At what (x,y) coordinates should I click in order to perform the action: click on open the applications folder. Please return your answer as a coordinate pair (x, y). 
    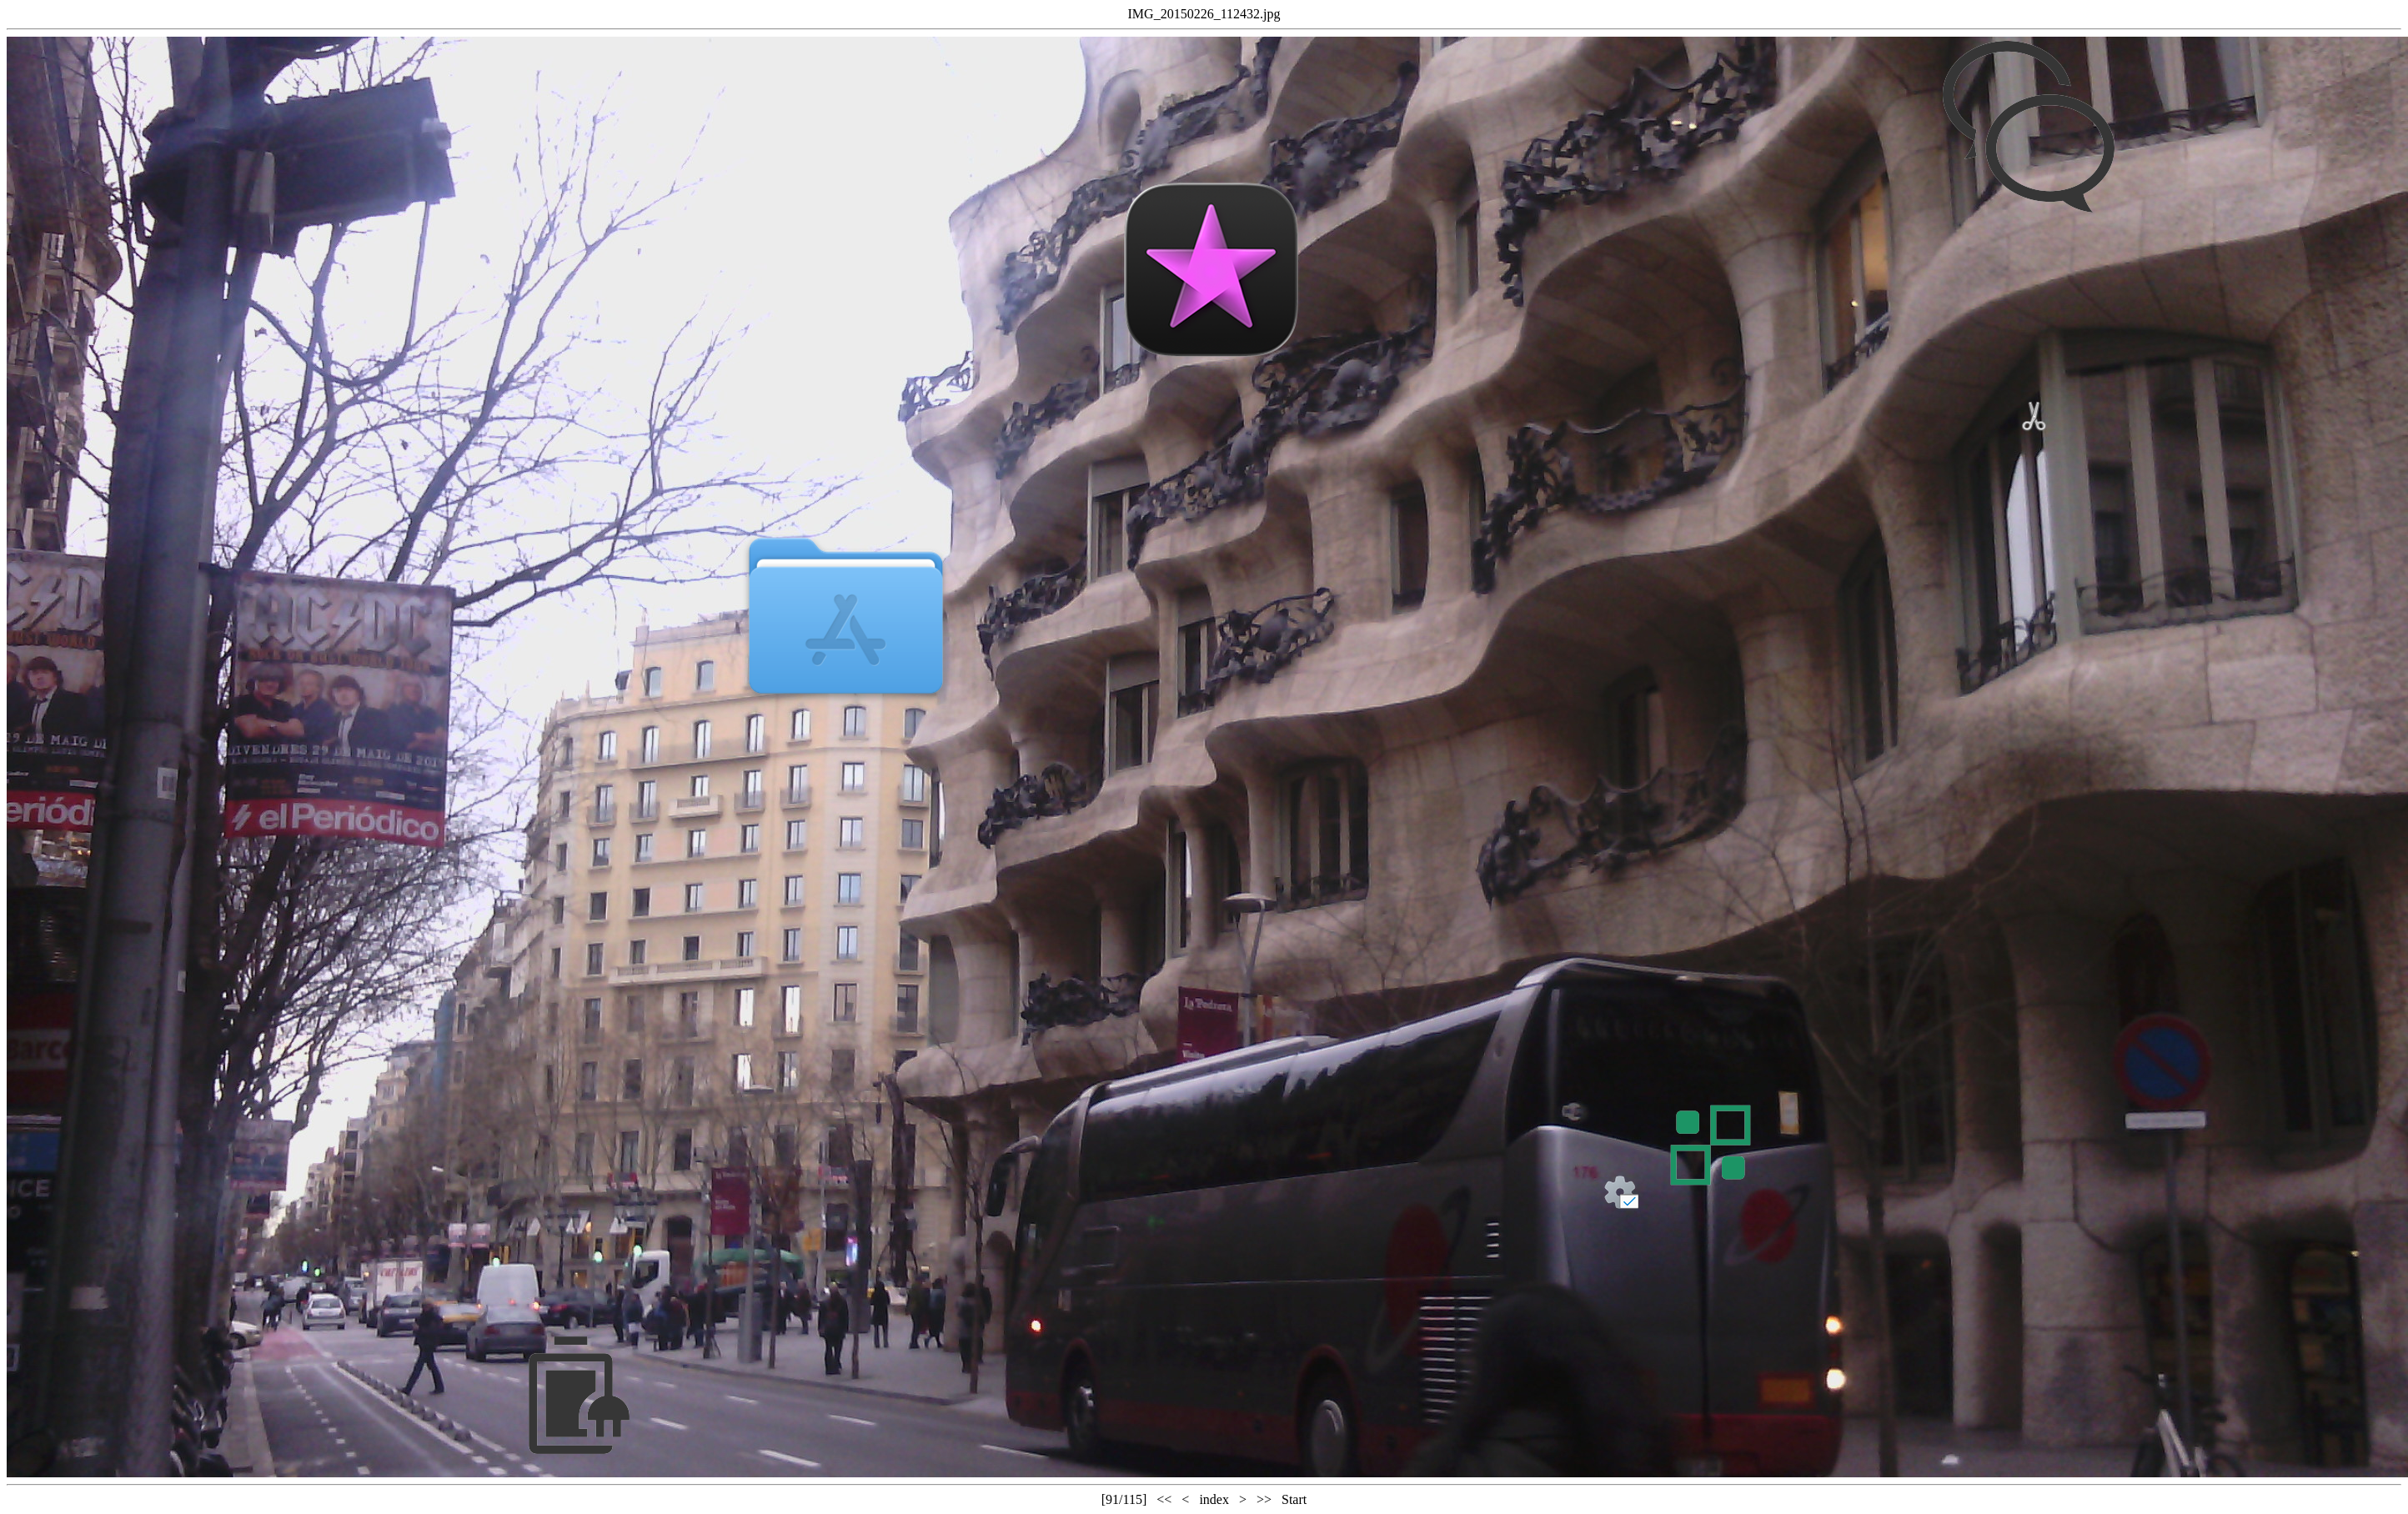
    Looking at the image, I should click on (845, 615).